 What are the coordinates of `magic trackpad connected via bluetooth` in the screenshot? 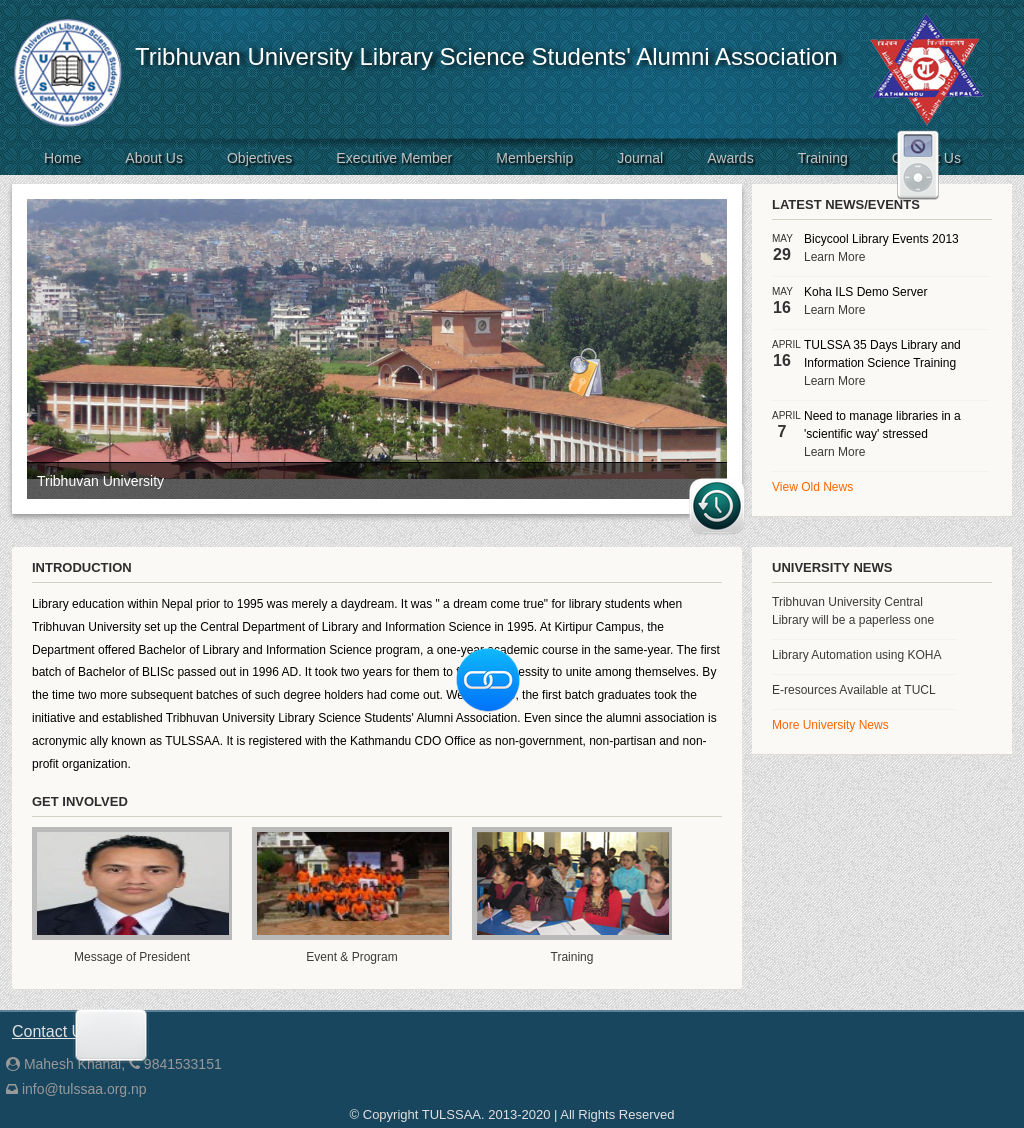 It's located at (111, 1035).